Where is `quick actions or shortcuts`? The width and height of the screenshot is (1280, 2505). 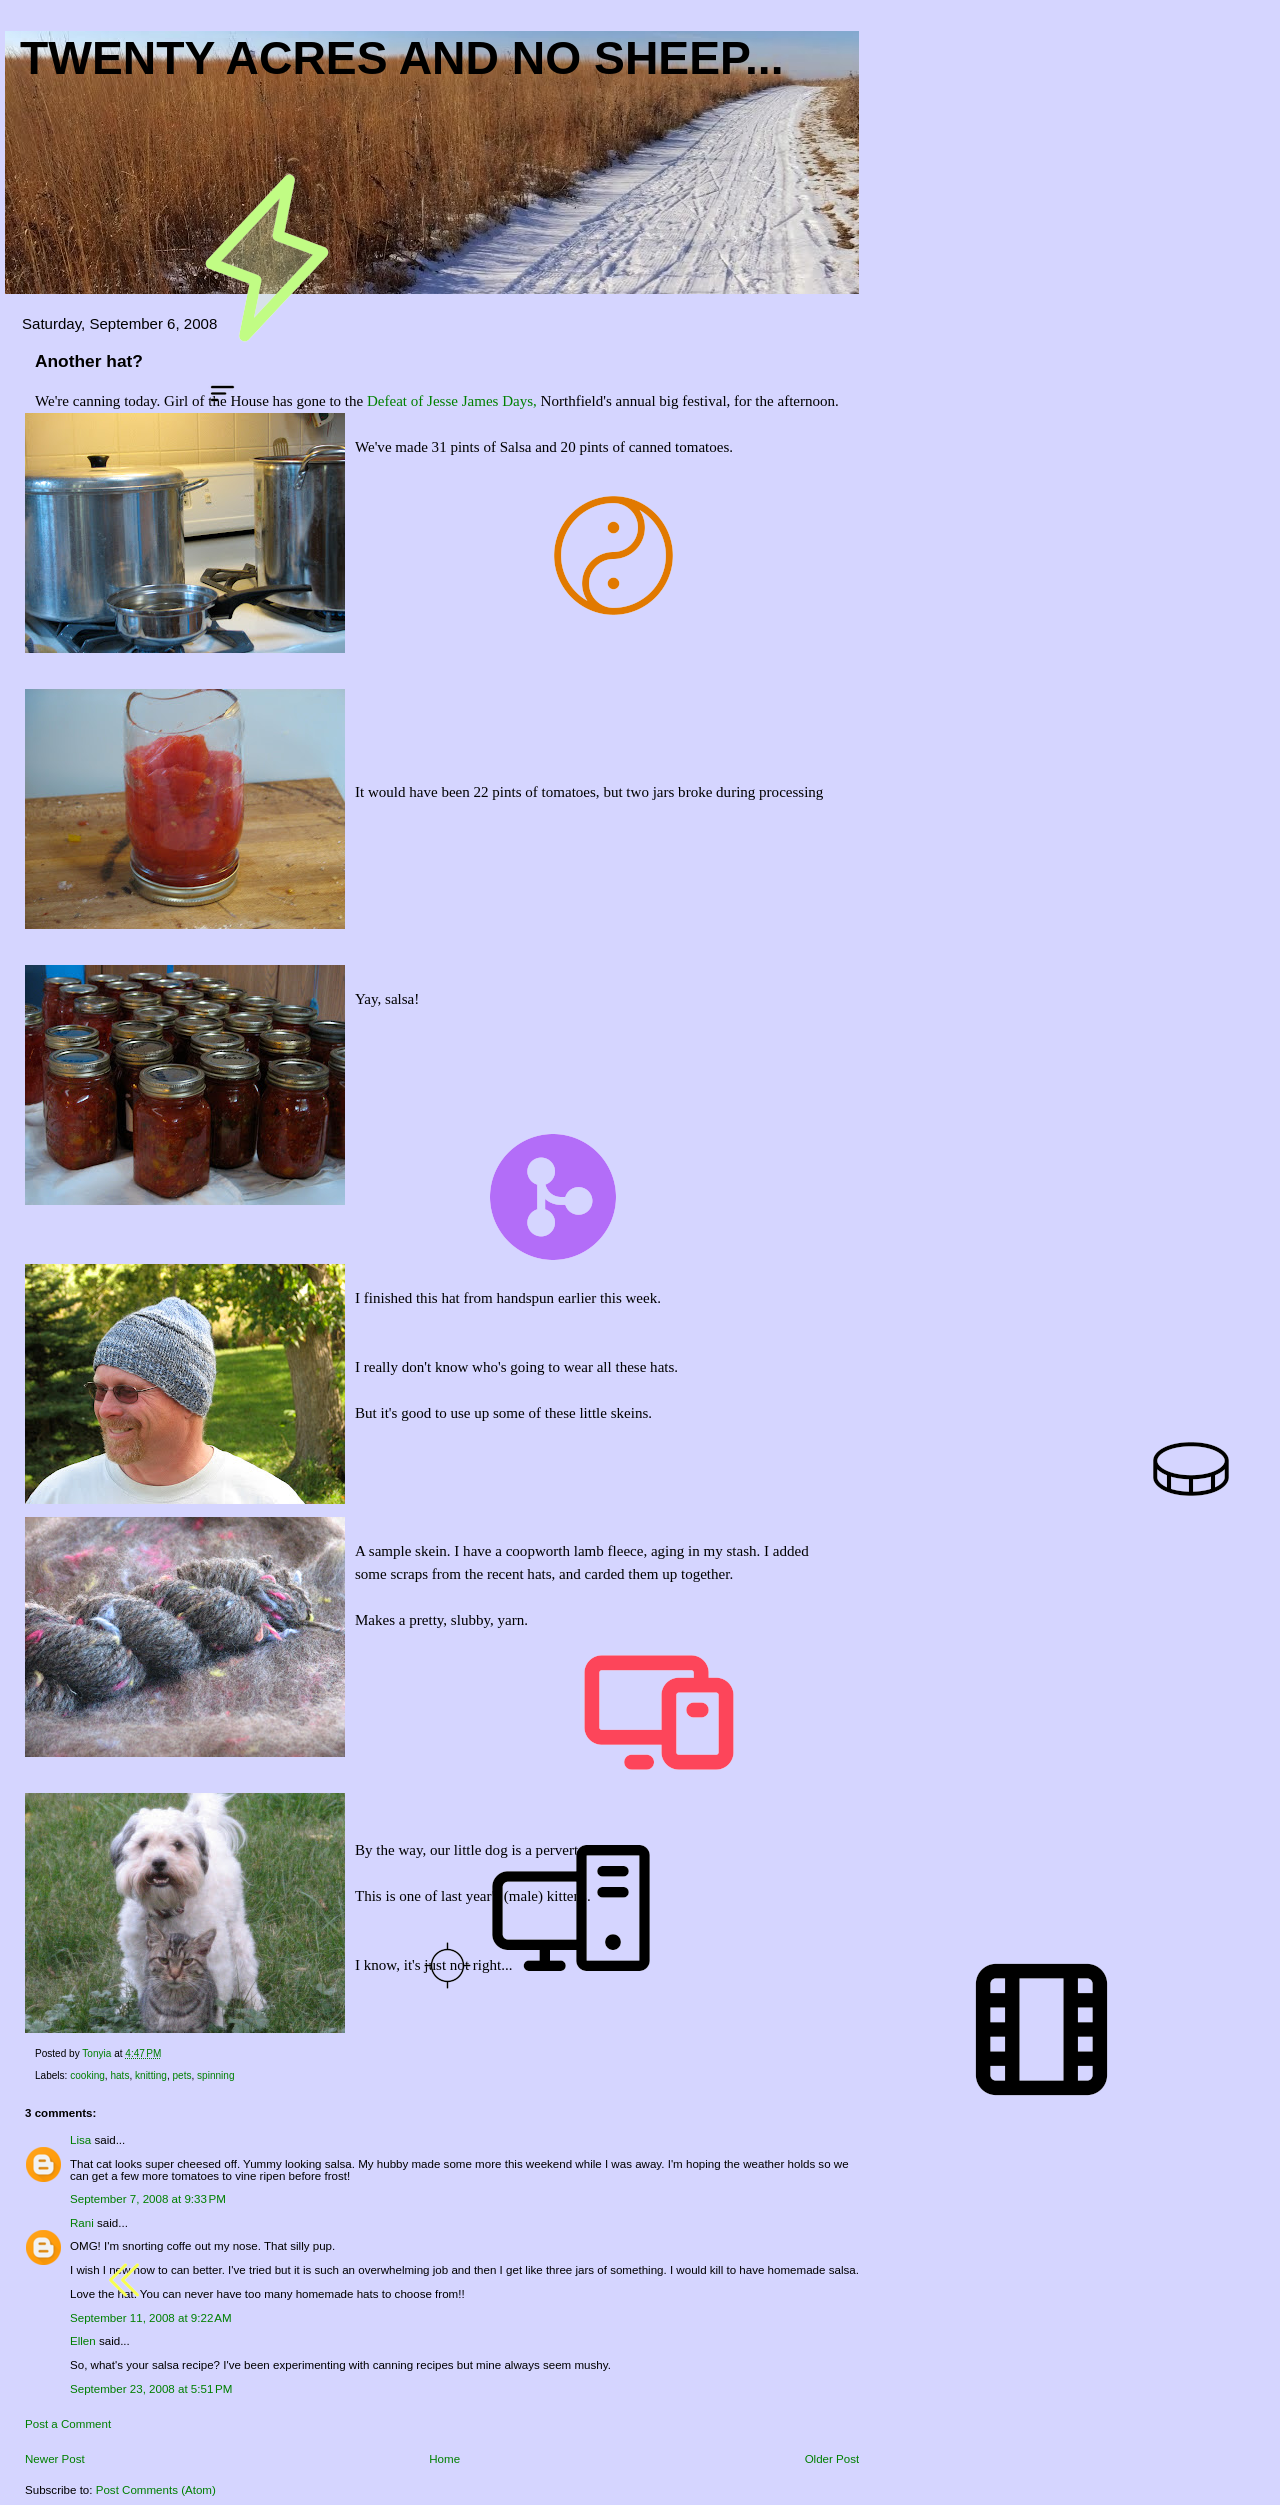
quick actions or shortcuts is located at coordinates (267, 258).